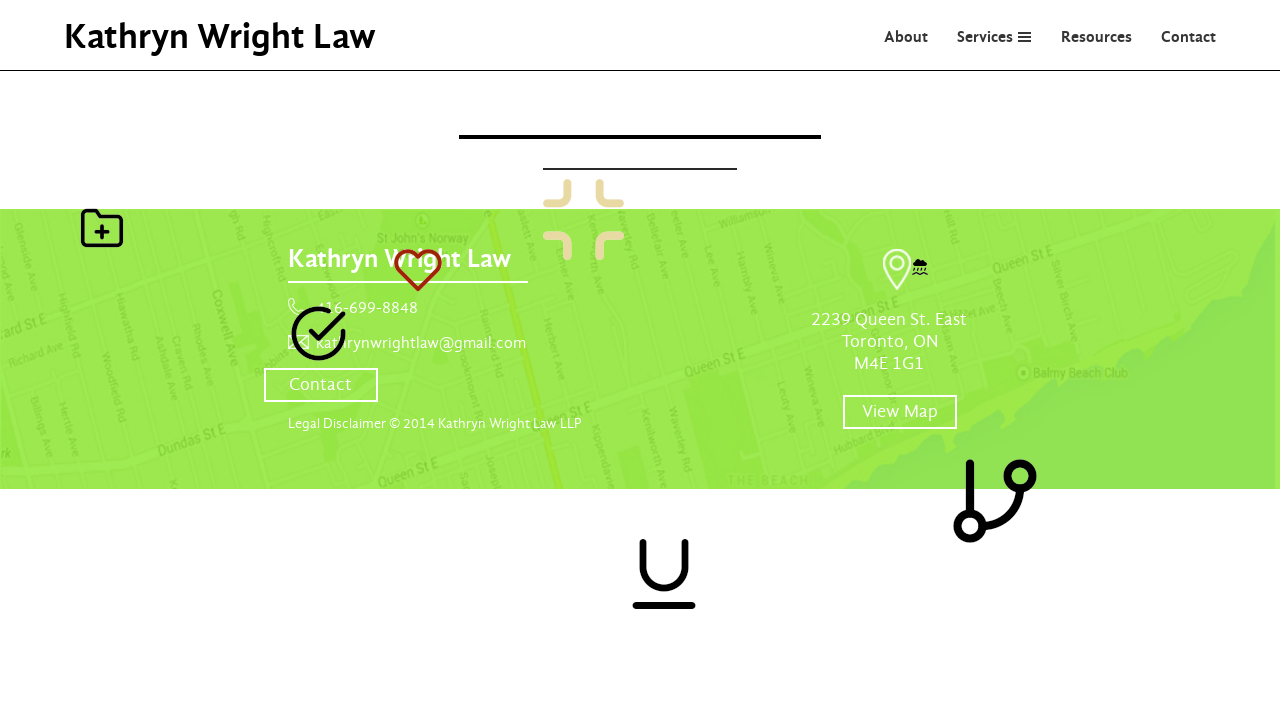  What do you see at coordinates (418, 270) in the screenshot?
I see `add item to favorites` at bounding box center [418, 270].